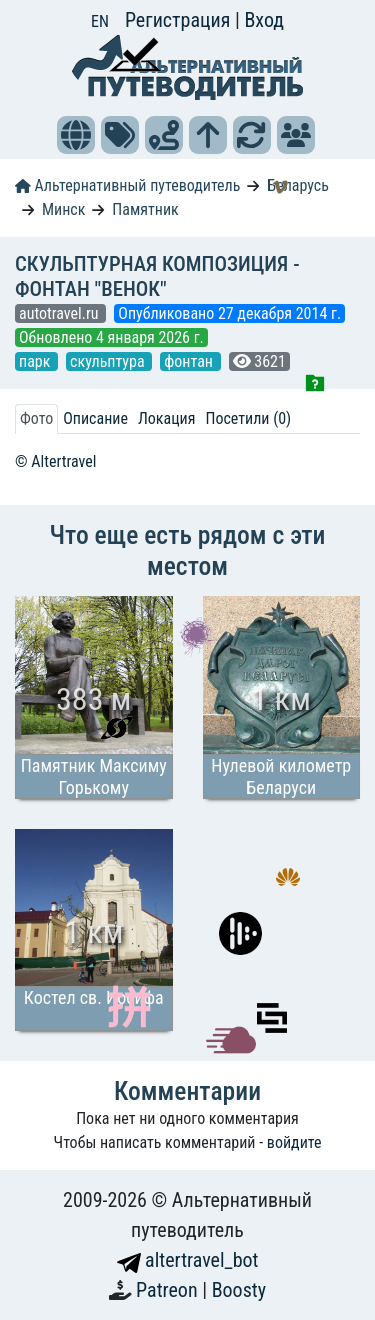 Image resolution: width=375 pixels, height=1320 pixels. What do you see at coordinates (129, 1006) in the screenshot?
I see `switch to pinyin input method` at bounding box center [129, 1006].